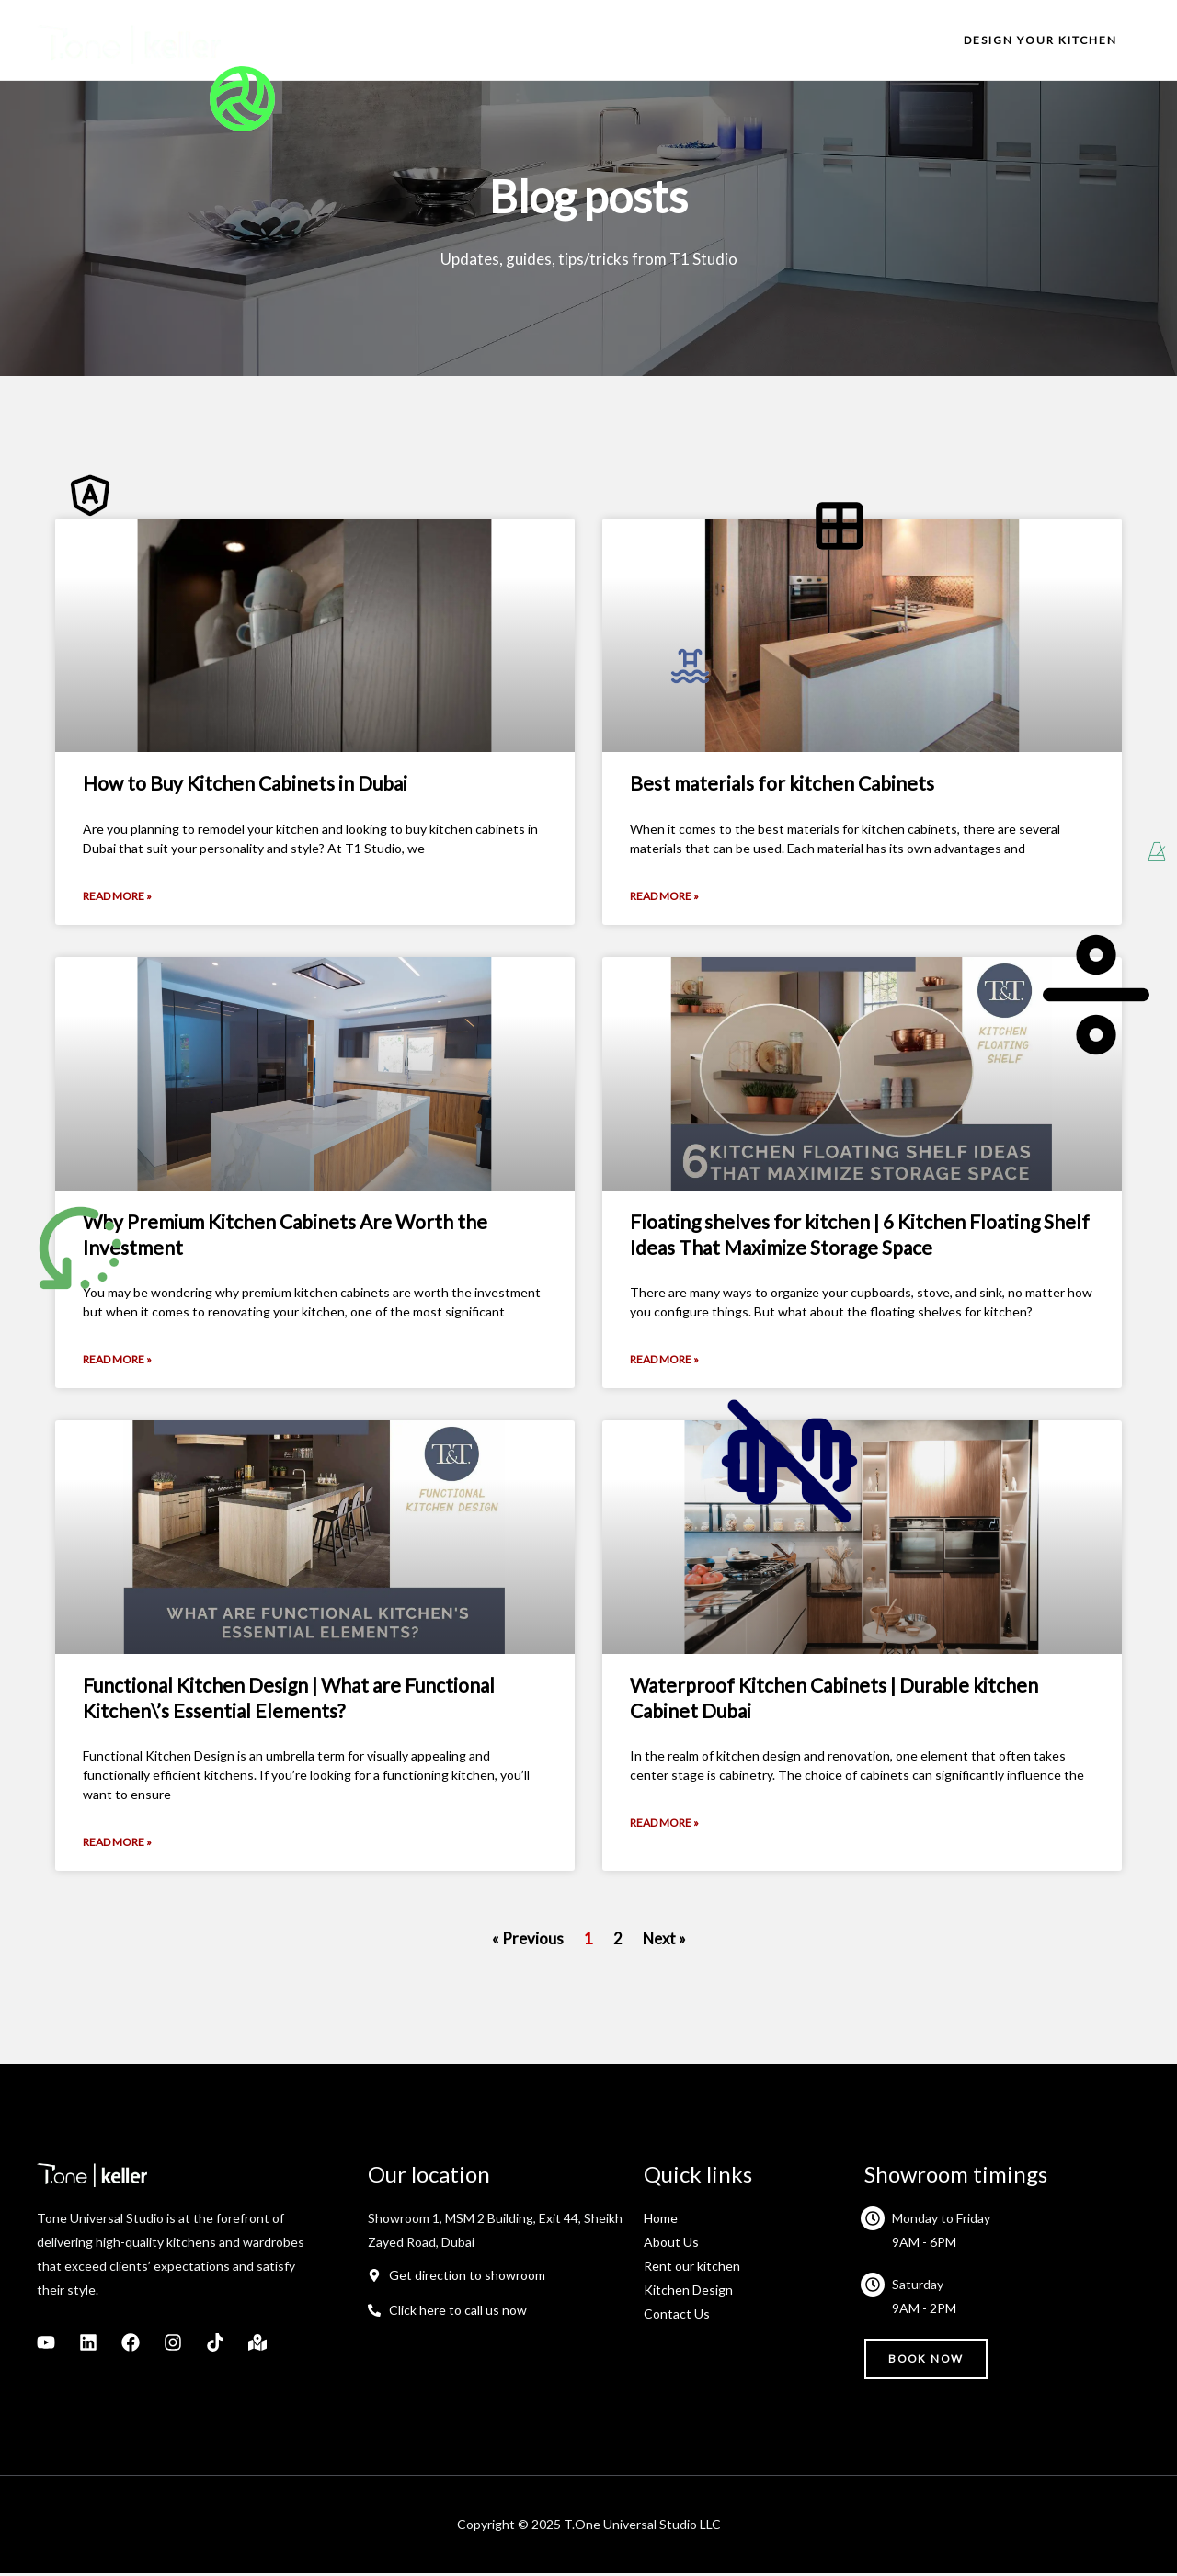  Describe the element at coordinates (840, 526) in the screenshot. I see `apply borders to all cells in a table` at that location.